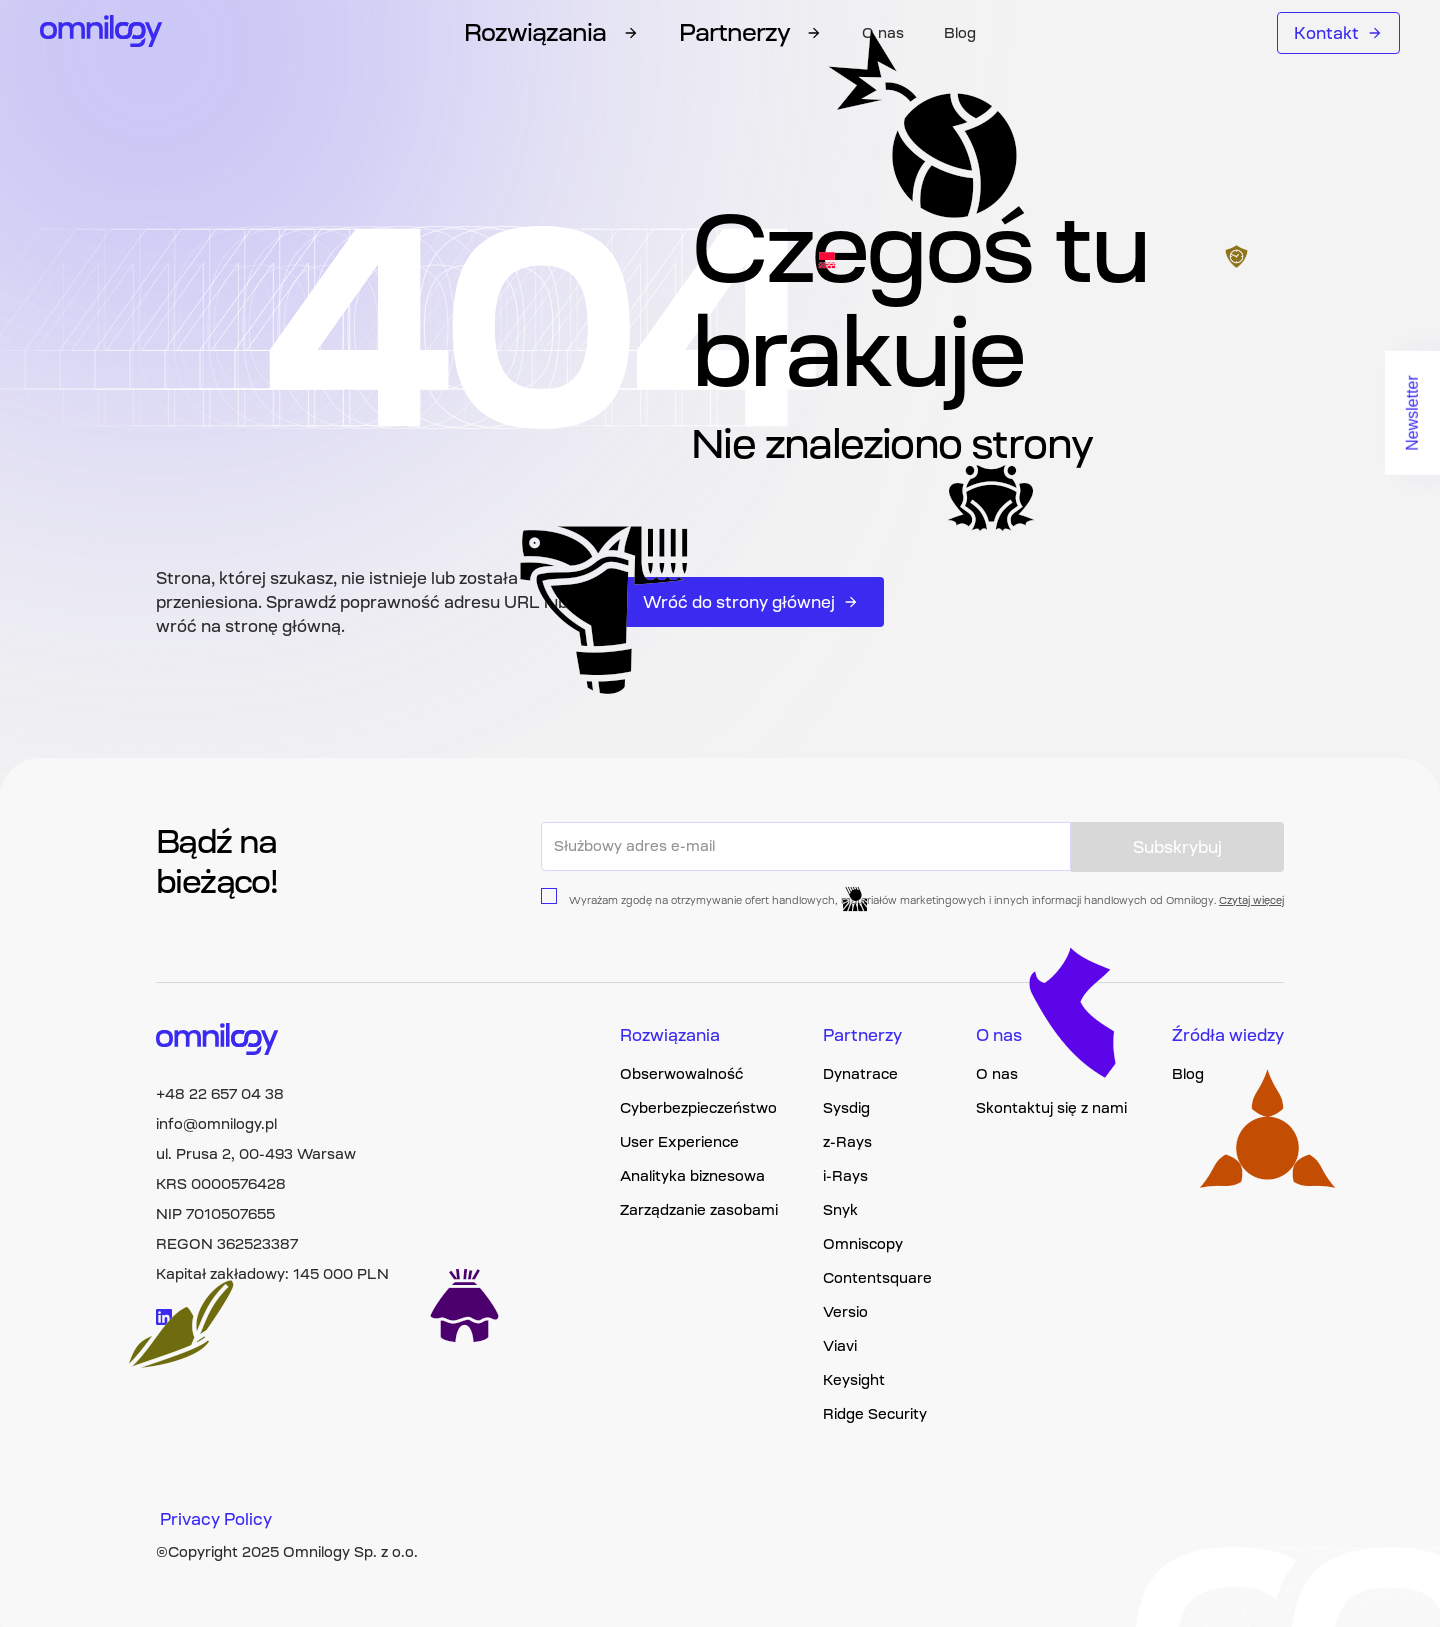 The width and height of the screenshot is (1440, 1627). Describe the element at coordinates (180, 1326) in the screenshot. I see `select archer or ranger character class` at that location.